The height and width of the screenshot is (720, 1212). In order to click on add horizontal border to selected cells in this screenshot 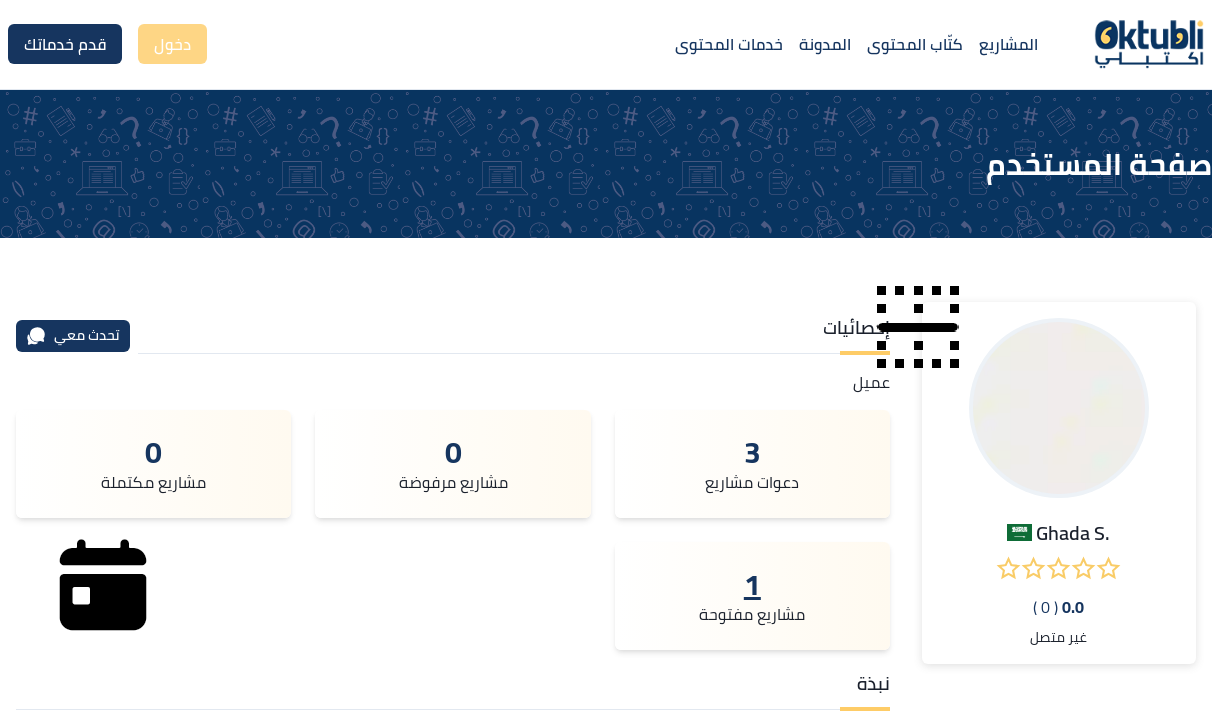, I will do `click(918, 327)`.